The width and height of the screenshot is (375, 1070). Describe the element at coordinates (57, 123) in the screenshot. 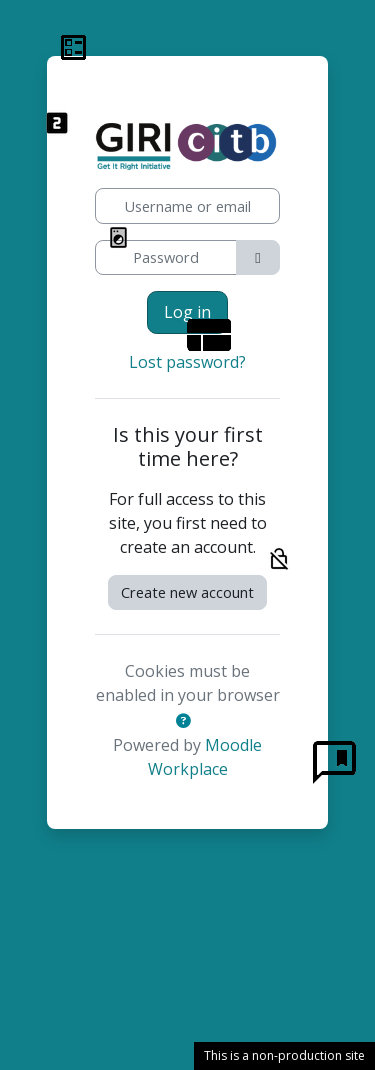

I see `select image filter or look number two` at that location.